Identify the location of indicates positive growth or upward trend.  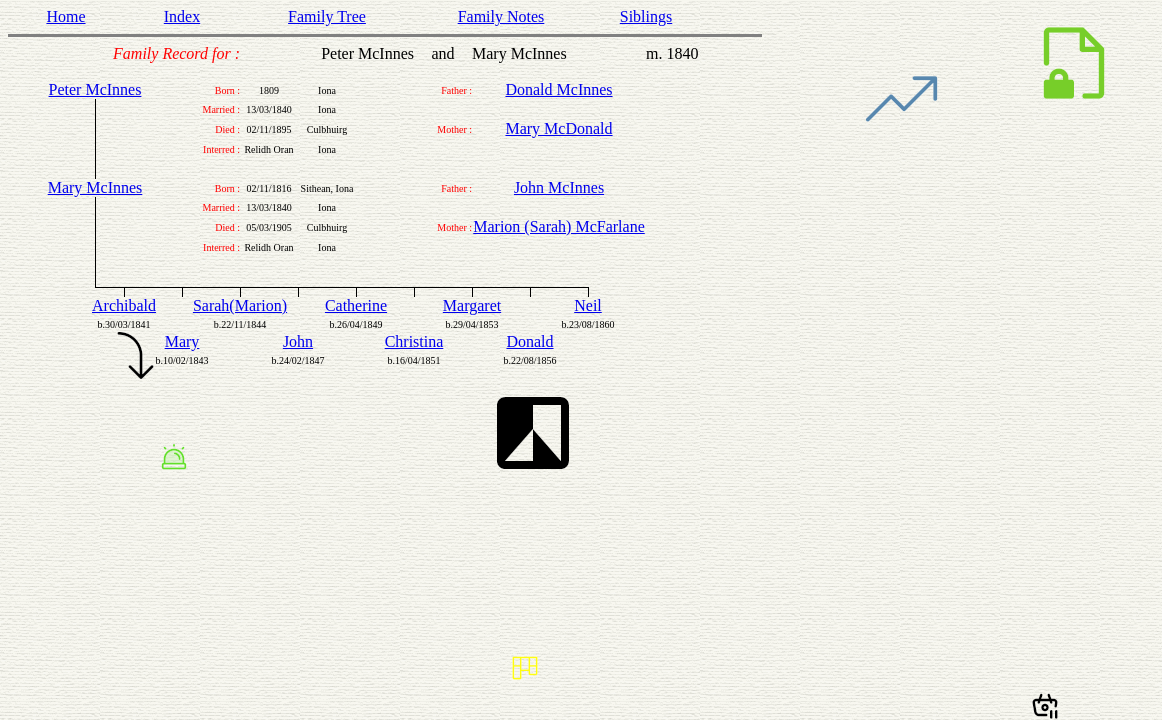
(901, 101).